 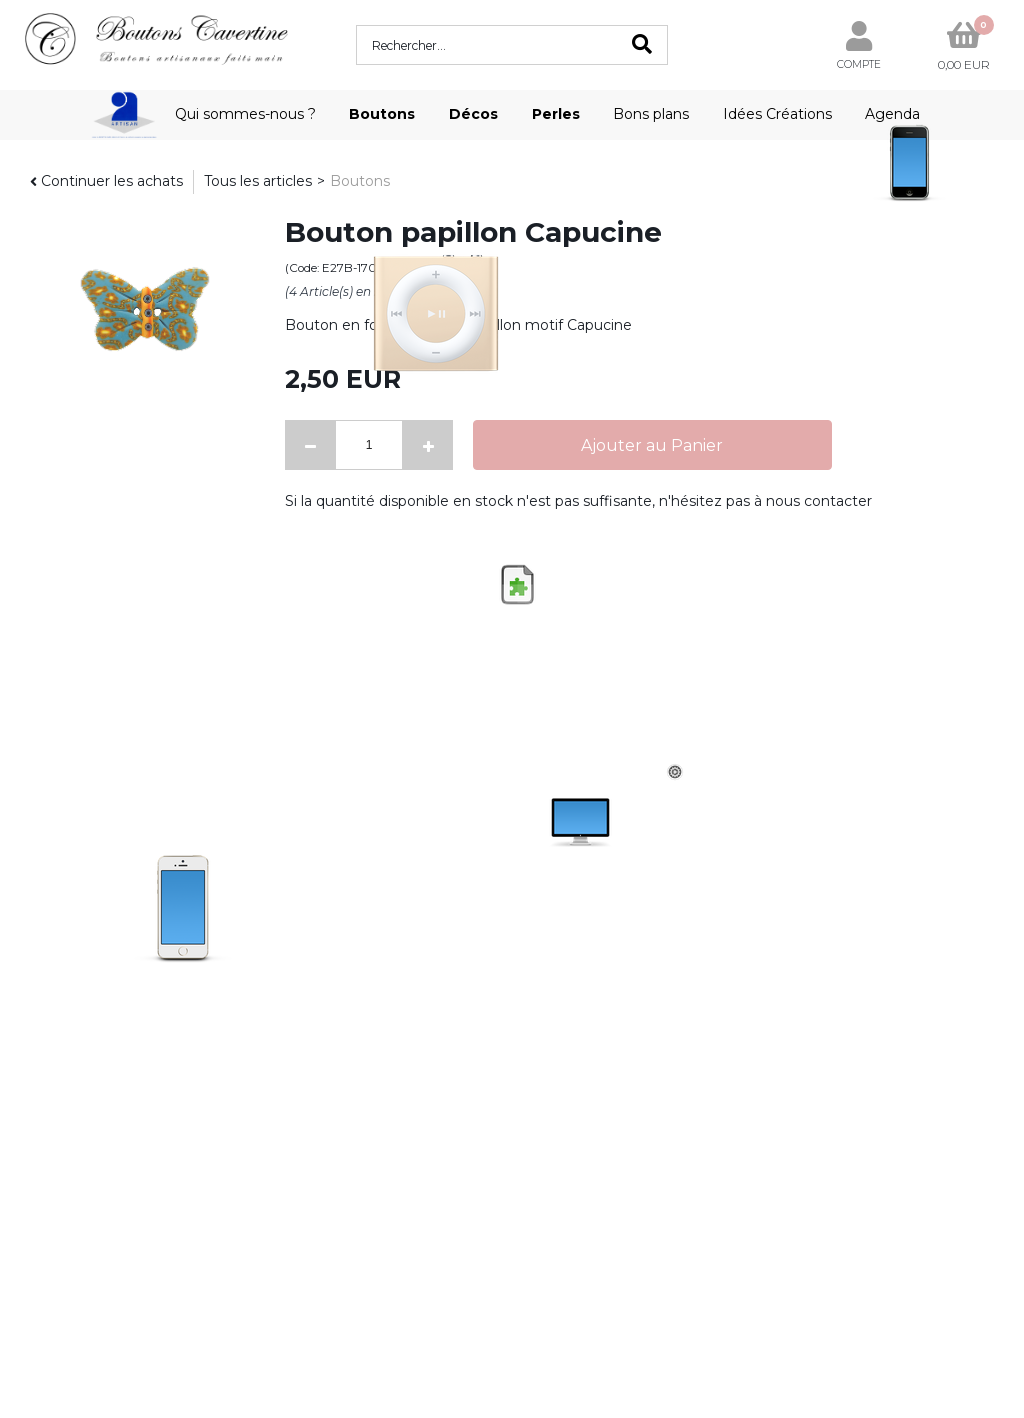 I want to click on iPod shuffle device in gold color, so click(x=436, y=313).